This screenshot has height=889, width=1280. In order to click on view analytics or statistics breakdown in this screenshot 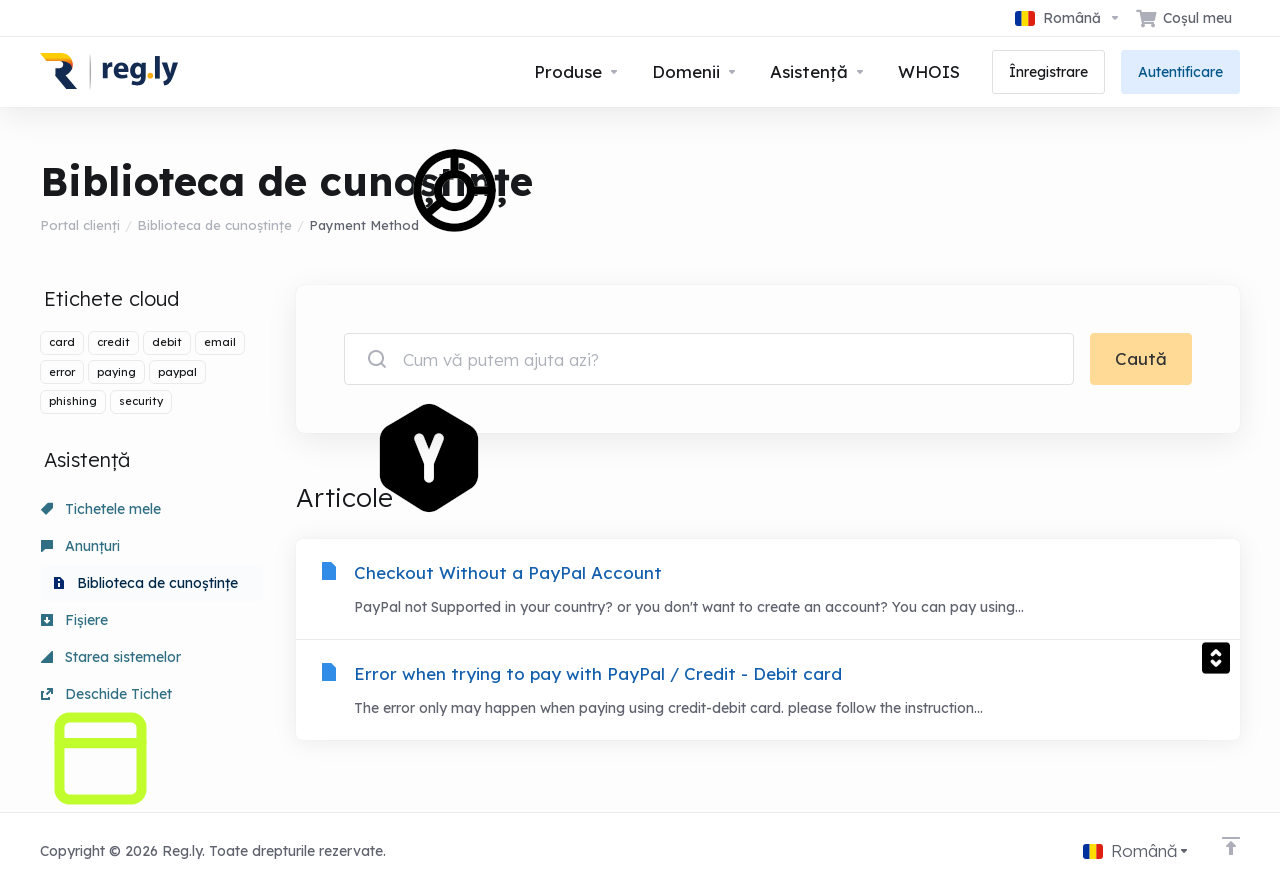, I will do `click(454, 190)`.